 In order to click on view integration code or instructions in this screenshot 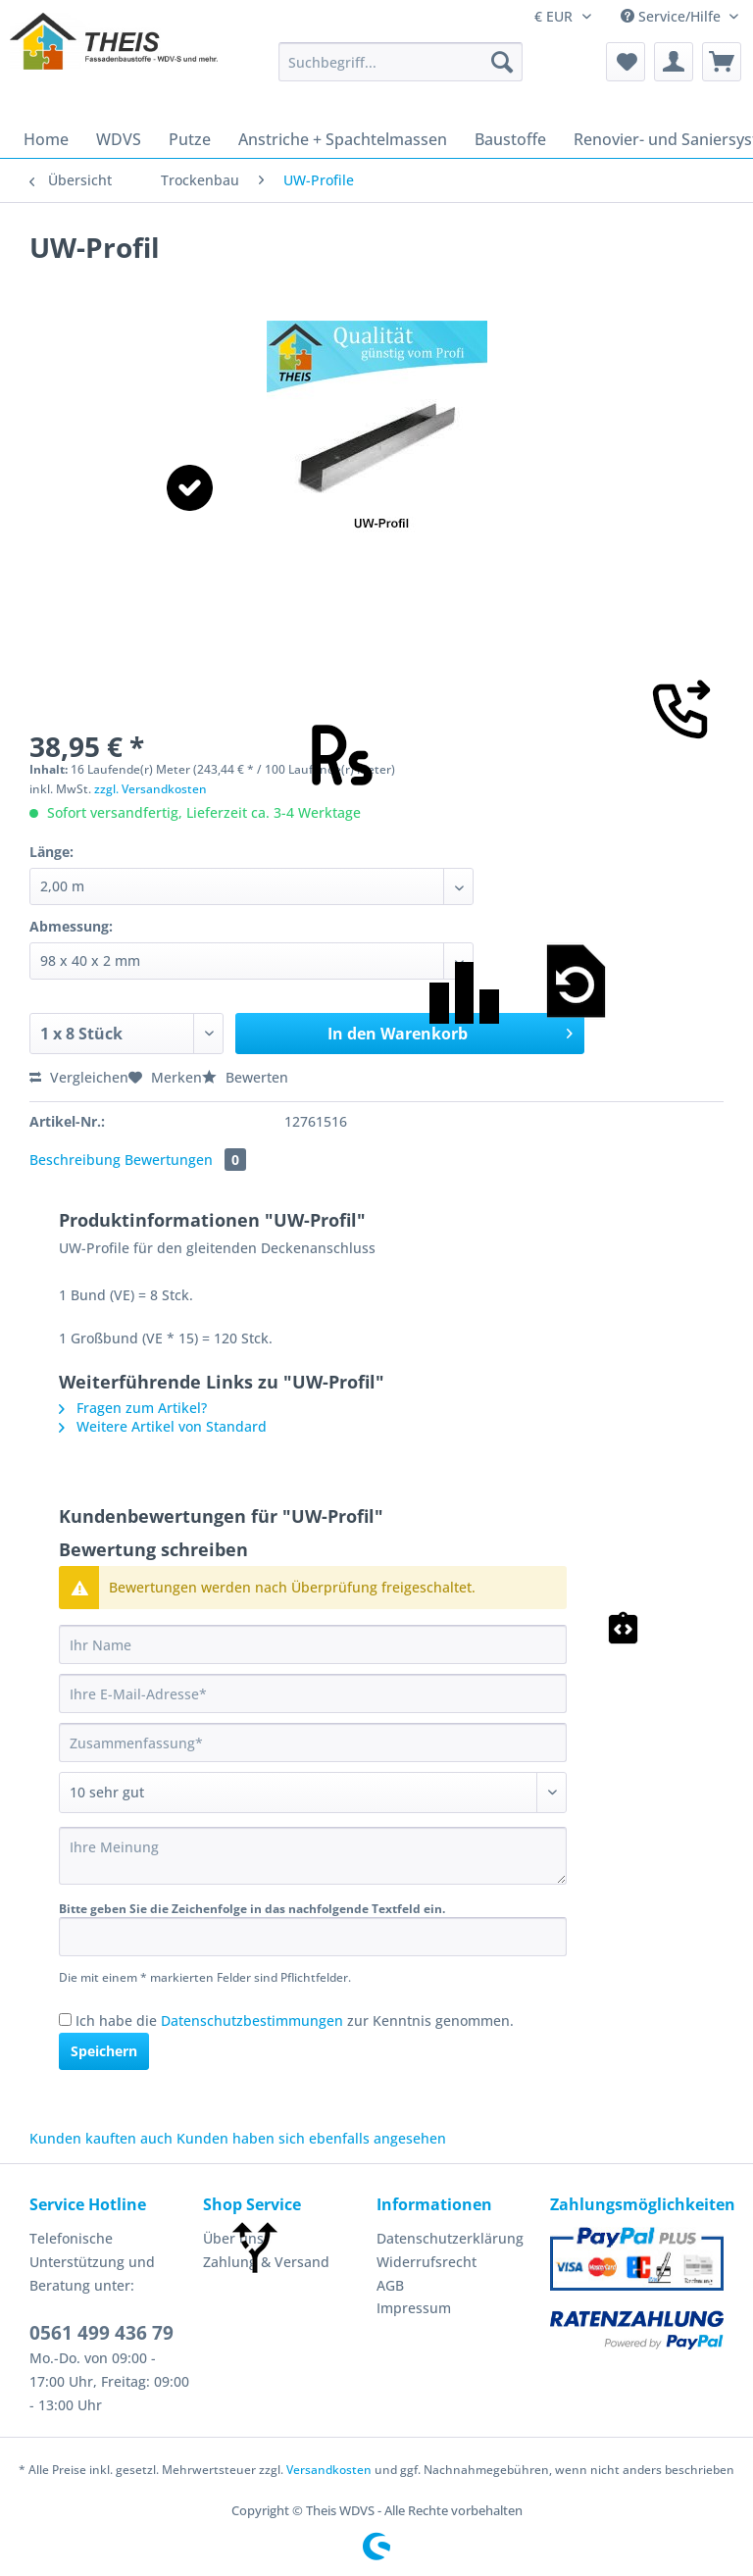, I will do `click(623, 1629)`.